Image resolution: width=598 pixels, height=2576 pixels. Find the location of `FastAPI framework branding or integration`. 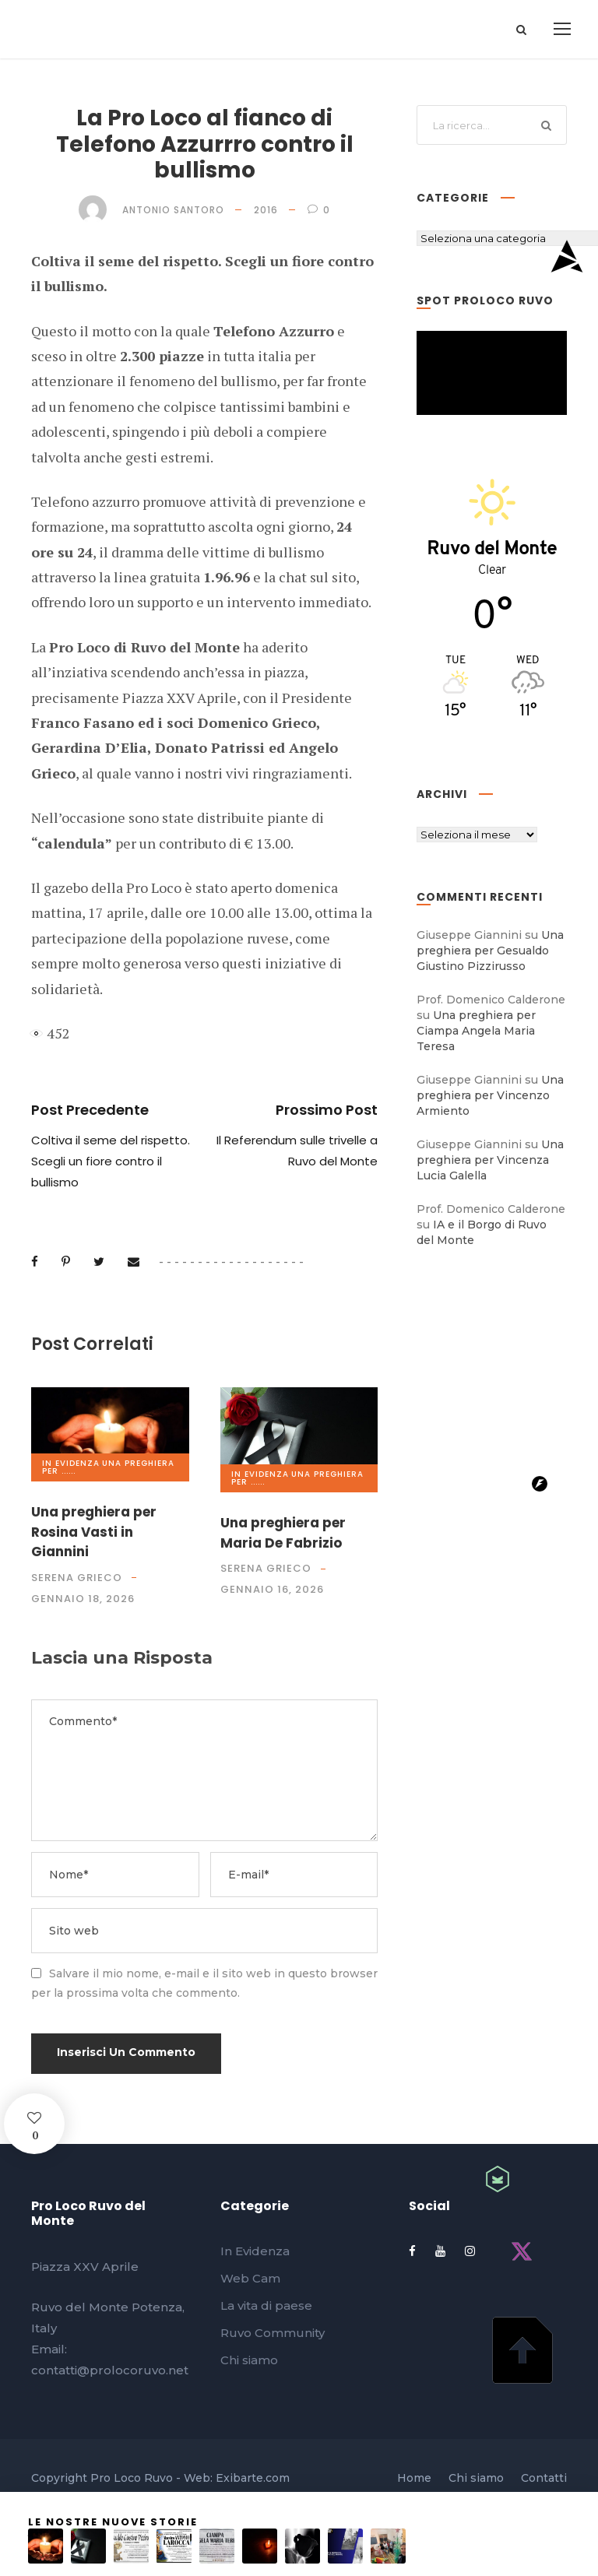

FastAPI framework branding or integration is located at coordinates (540, 1484).